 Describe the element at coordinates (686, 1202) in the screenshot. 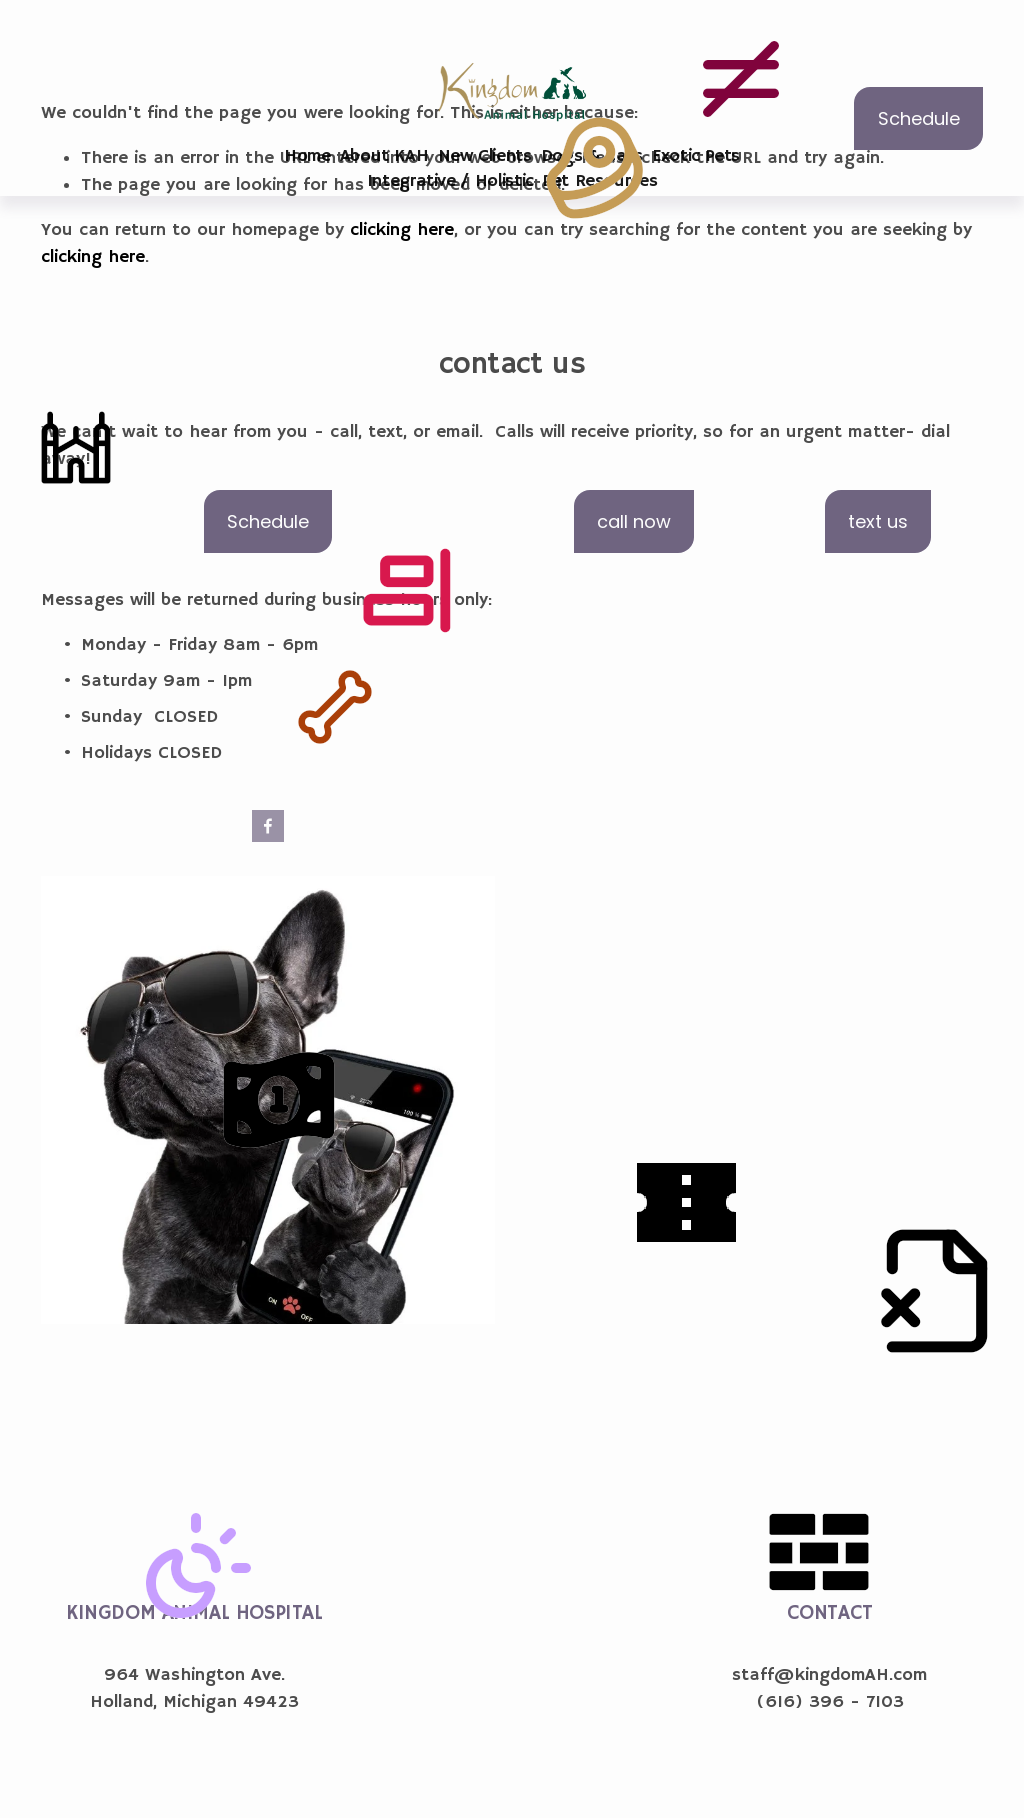

I see `view your tickets or passes` at that location.